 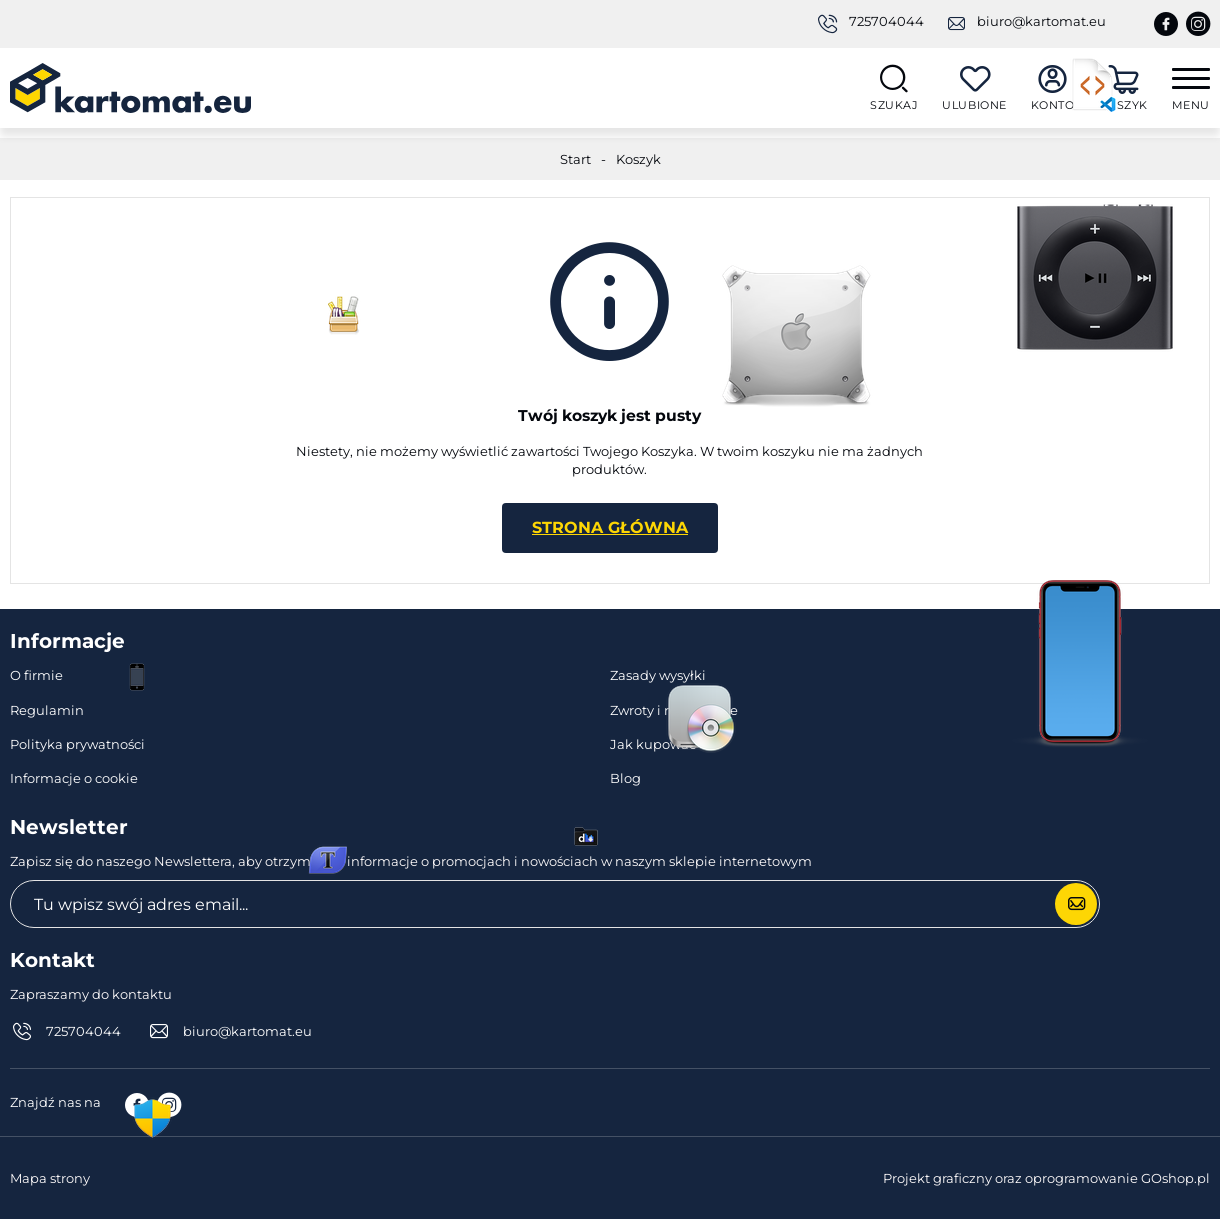 I want to click on access miscellaneous or uncategorized applications, so click(x=344, y=315).